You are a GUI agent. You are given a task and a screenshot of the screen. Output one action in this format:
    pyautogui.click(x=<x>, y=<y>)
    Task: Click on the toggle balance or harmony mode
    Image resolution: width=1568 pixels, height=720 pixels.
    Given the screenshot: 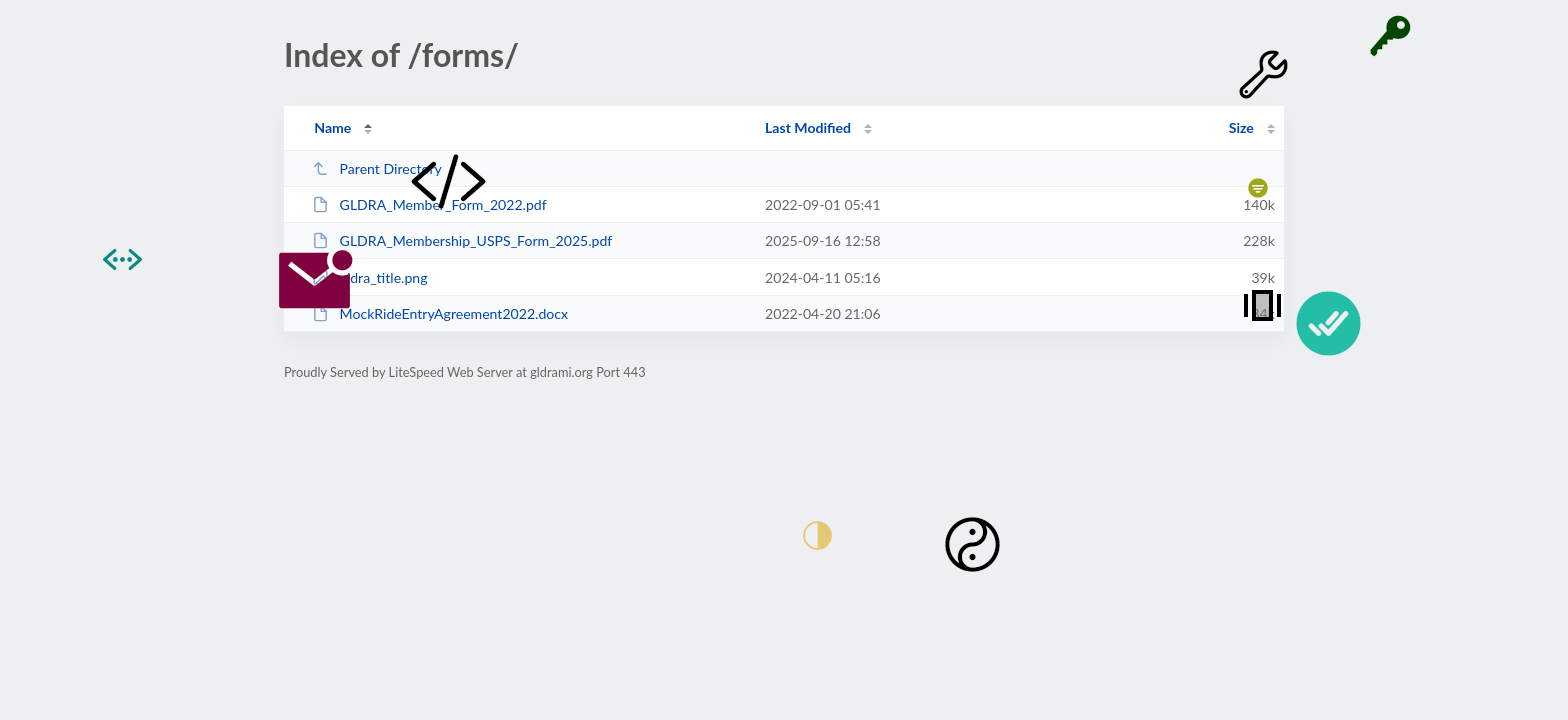 What is the action you would take?
    pyautogui.click(x=972, y=544)
    